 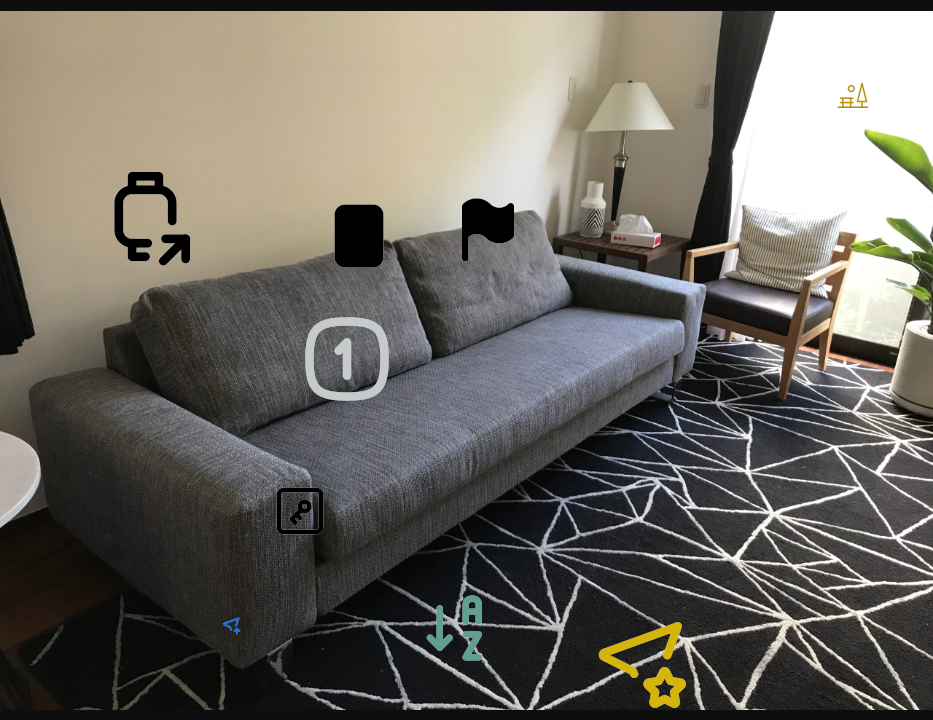 I want to click on share content from your smartwatch, so click(x=145, y=216).